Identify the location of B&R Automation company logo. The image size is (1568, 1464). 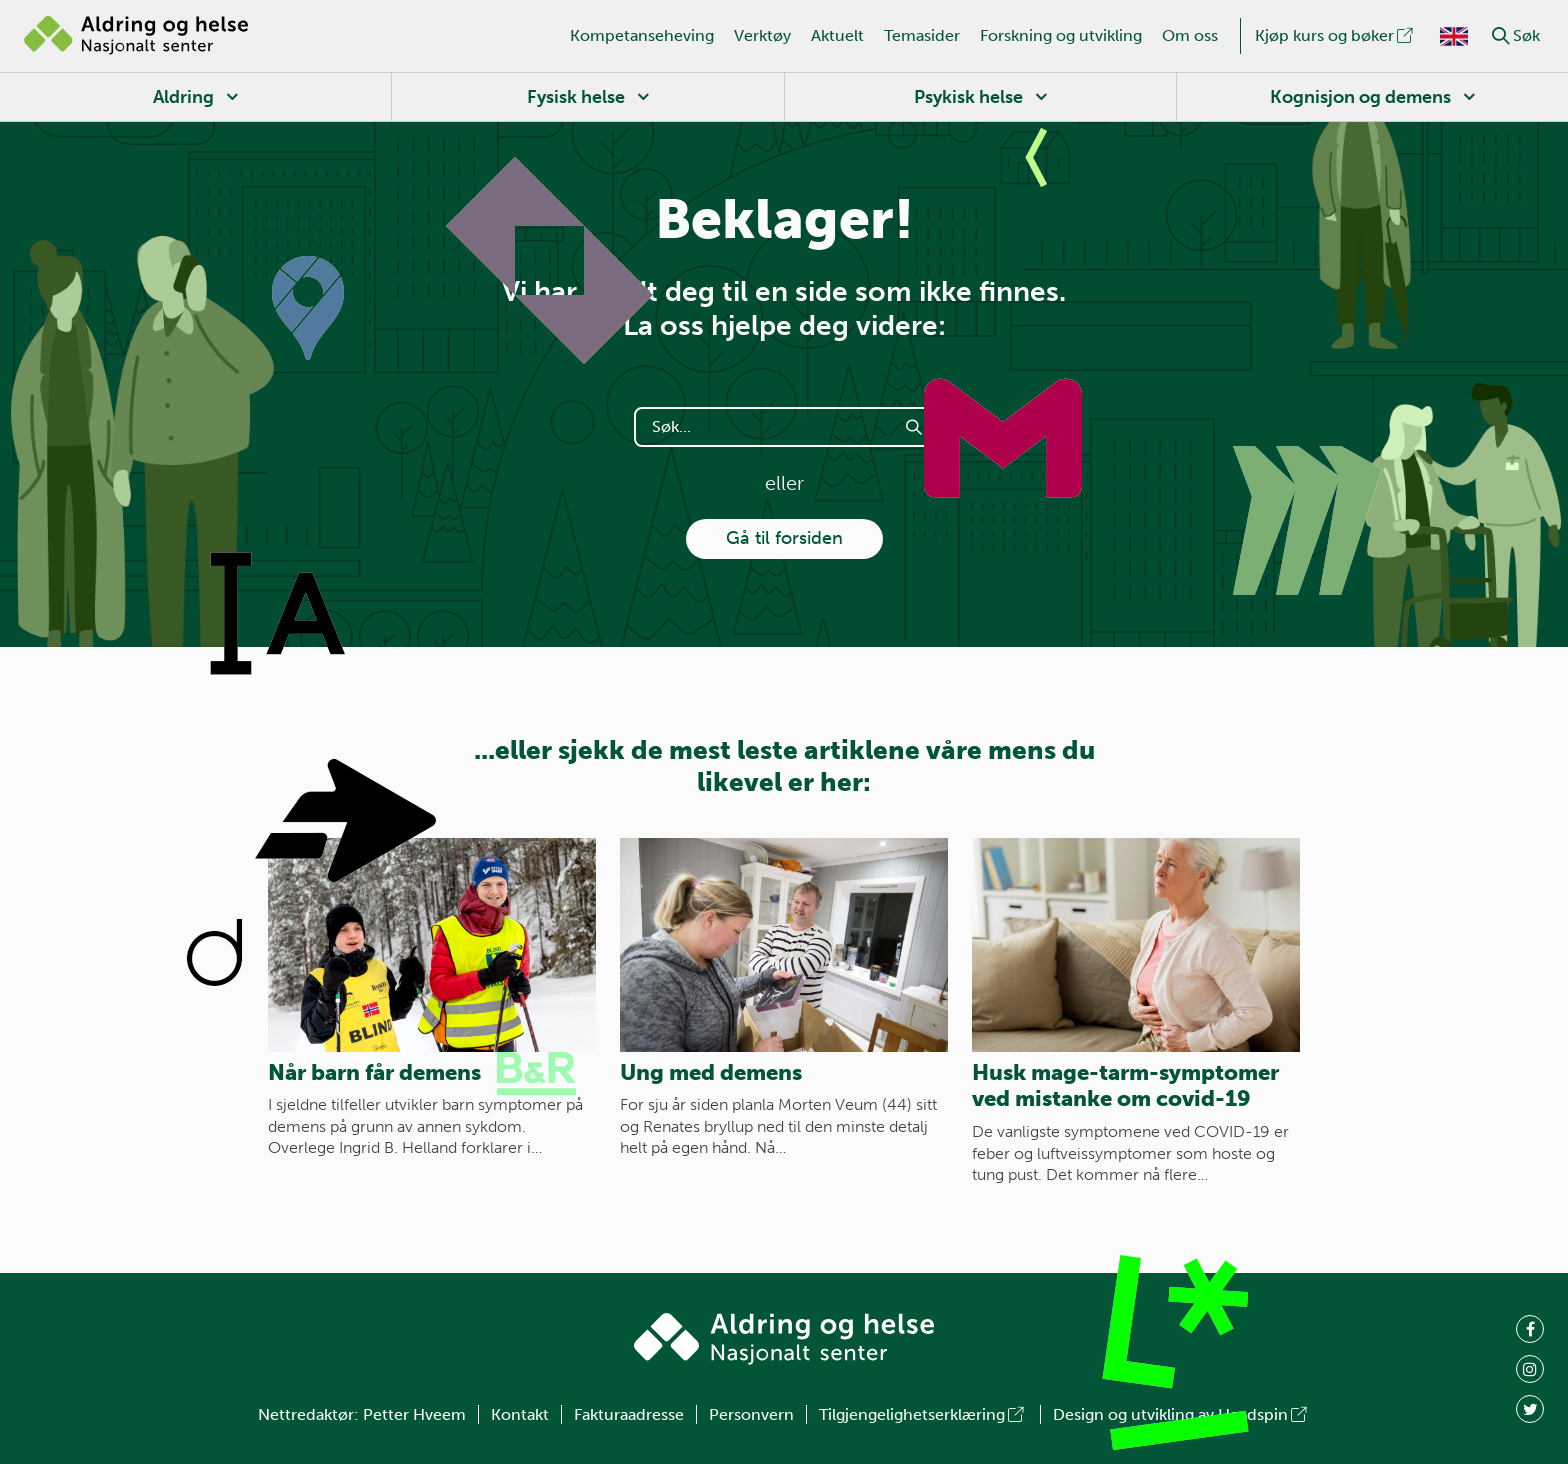
(536, 1073).